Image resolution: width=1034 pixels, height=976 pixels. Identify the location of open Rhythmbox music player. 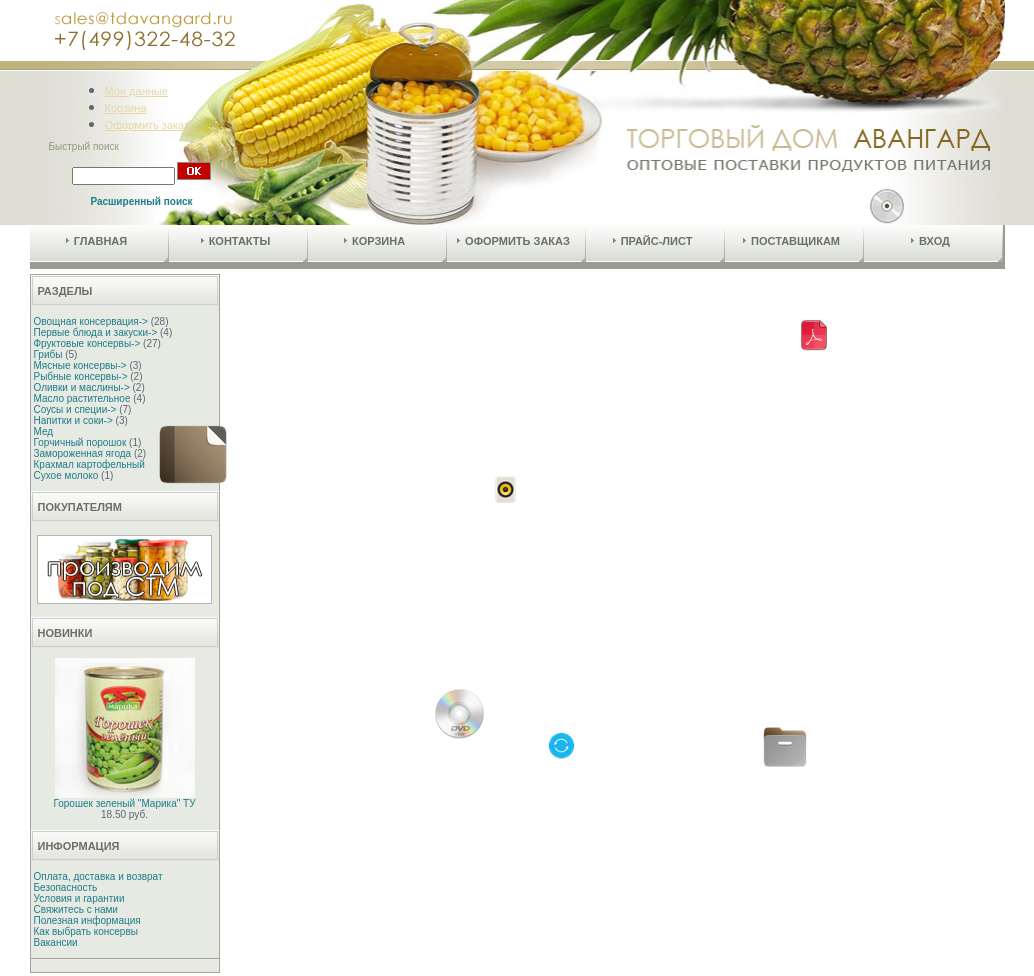
(505, 489).